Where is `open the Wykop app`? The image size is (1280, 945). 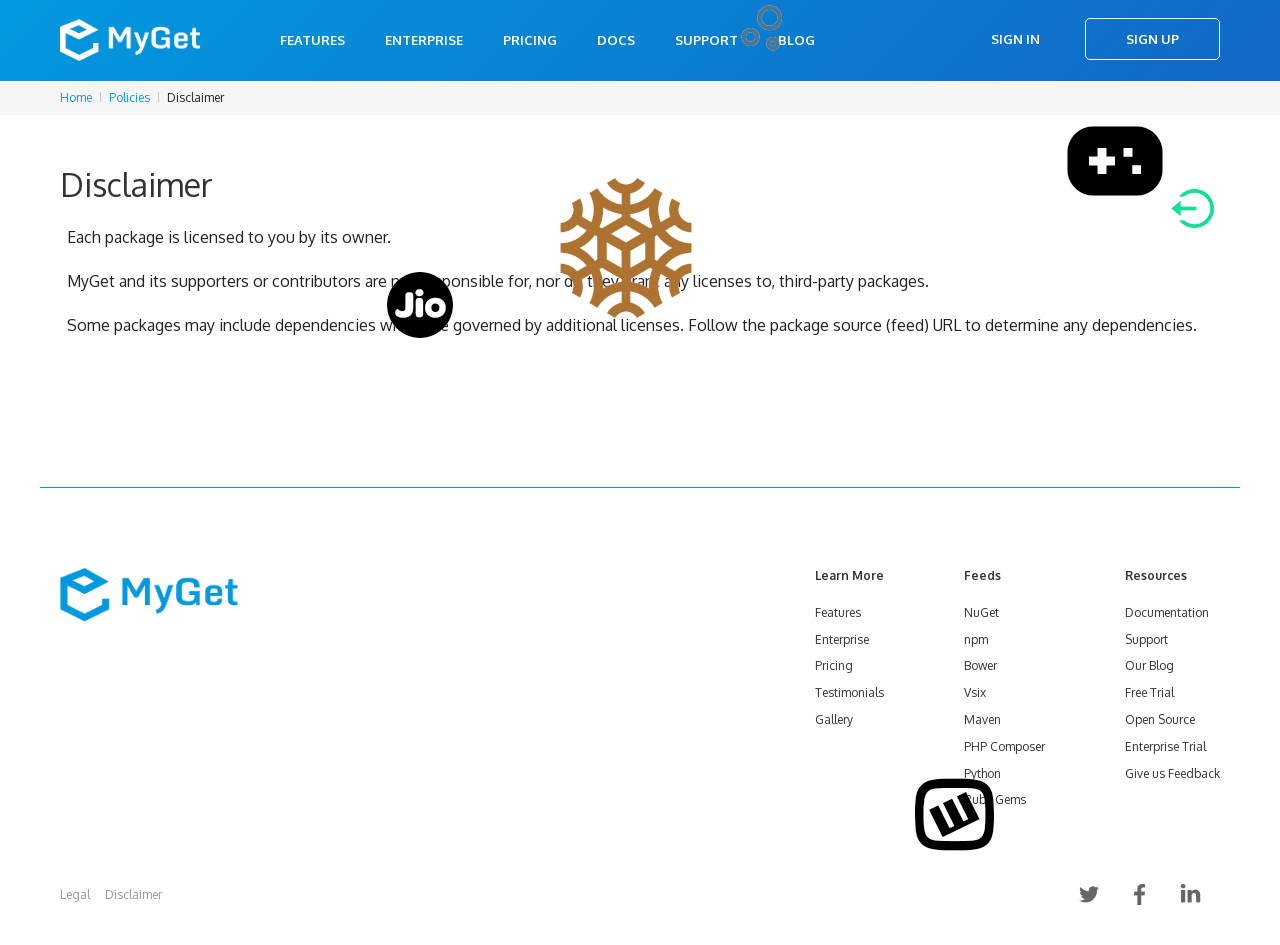
open the Wykop app is located at coordinates (954, 814).